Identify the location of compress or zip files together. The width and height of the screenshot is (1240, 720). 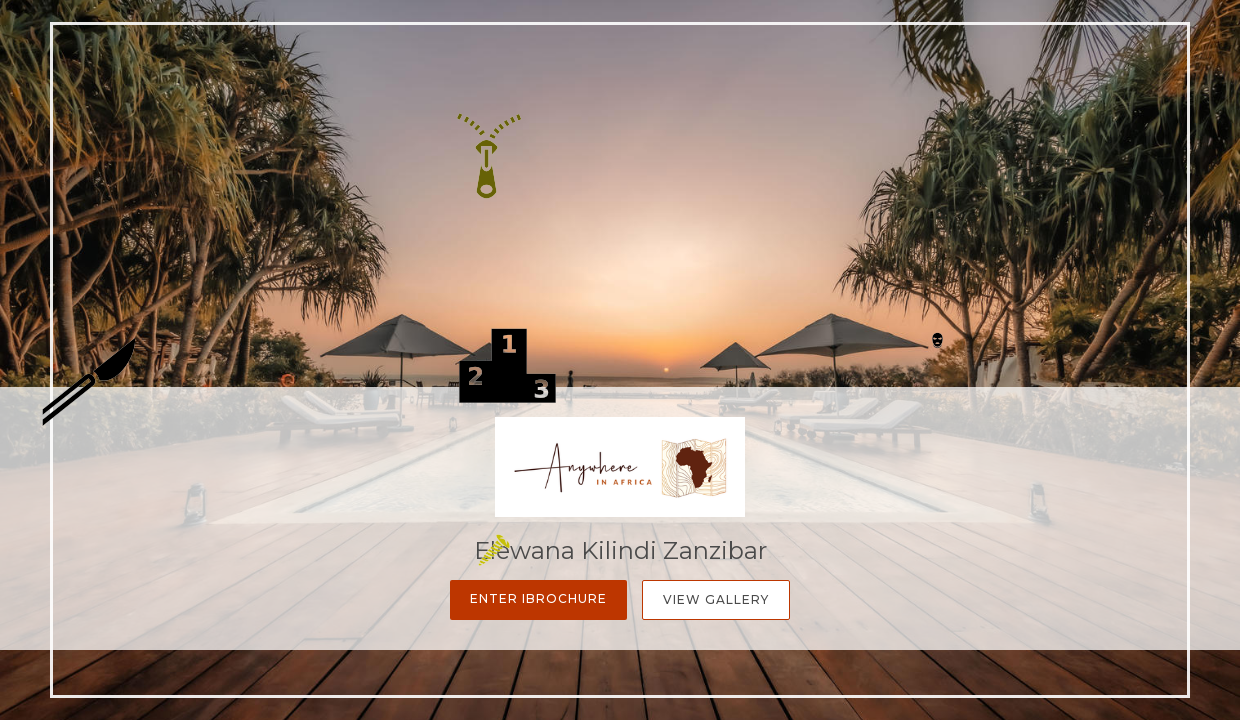
(486, 156).